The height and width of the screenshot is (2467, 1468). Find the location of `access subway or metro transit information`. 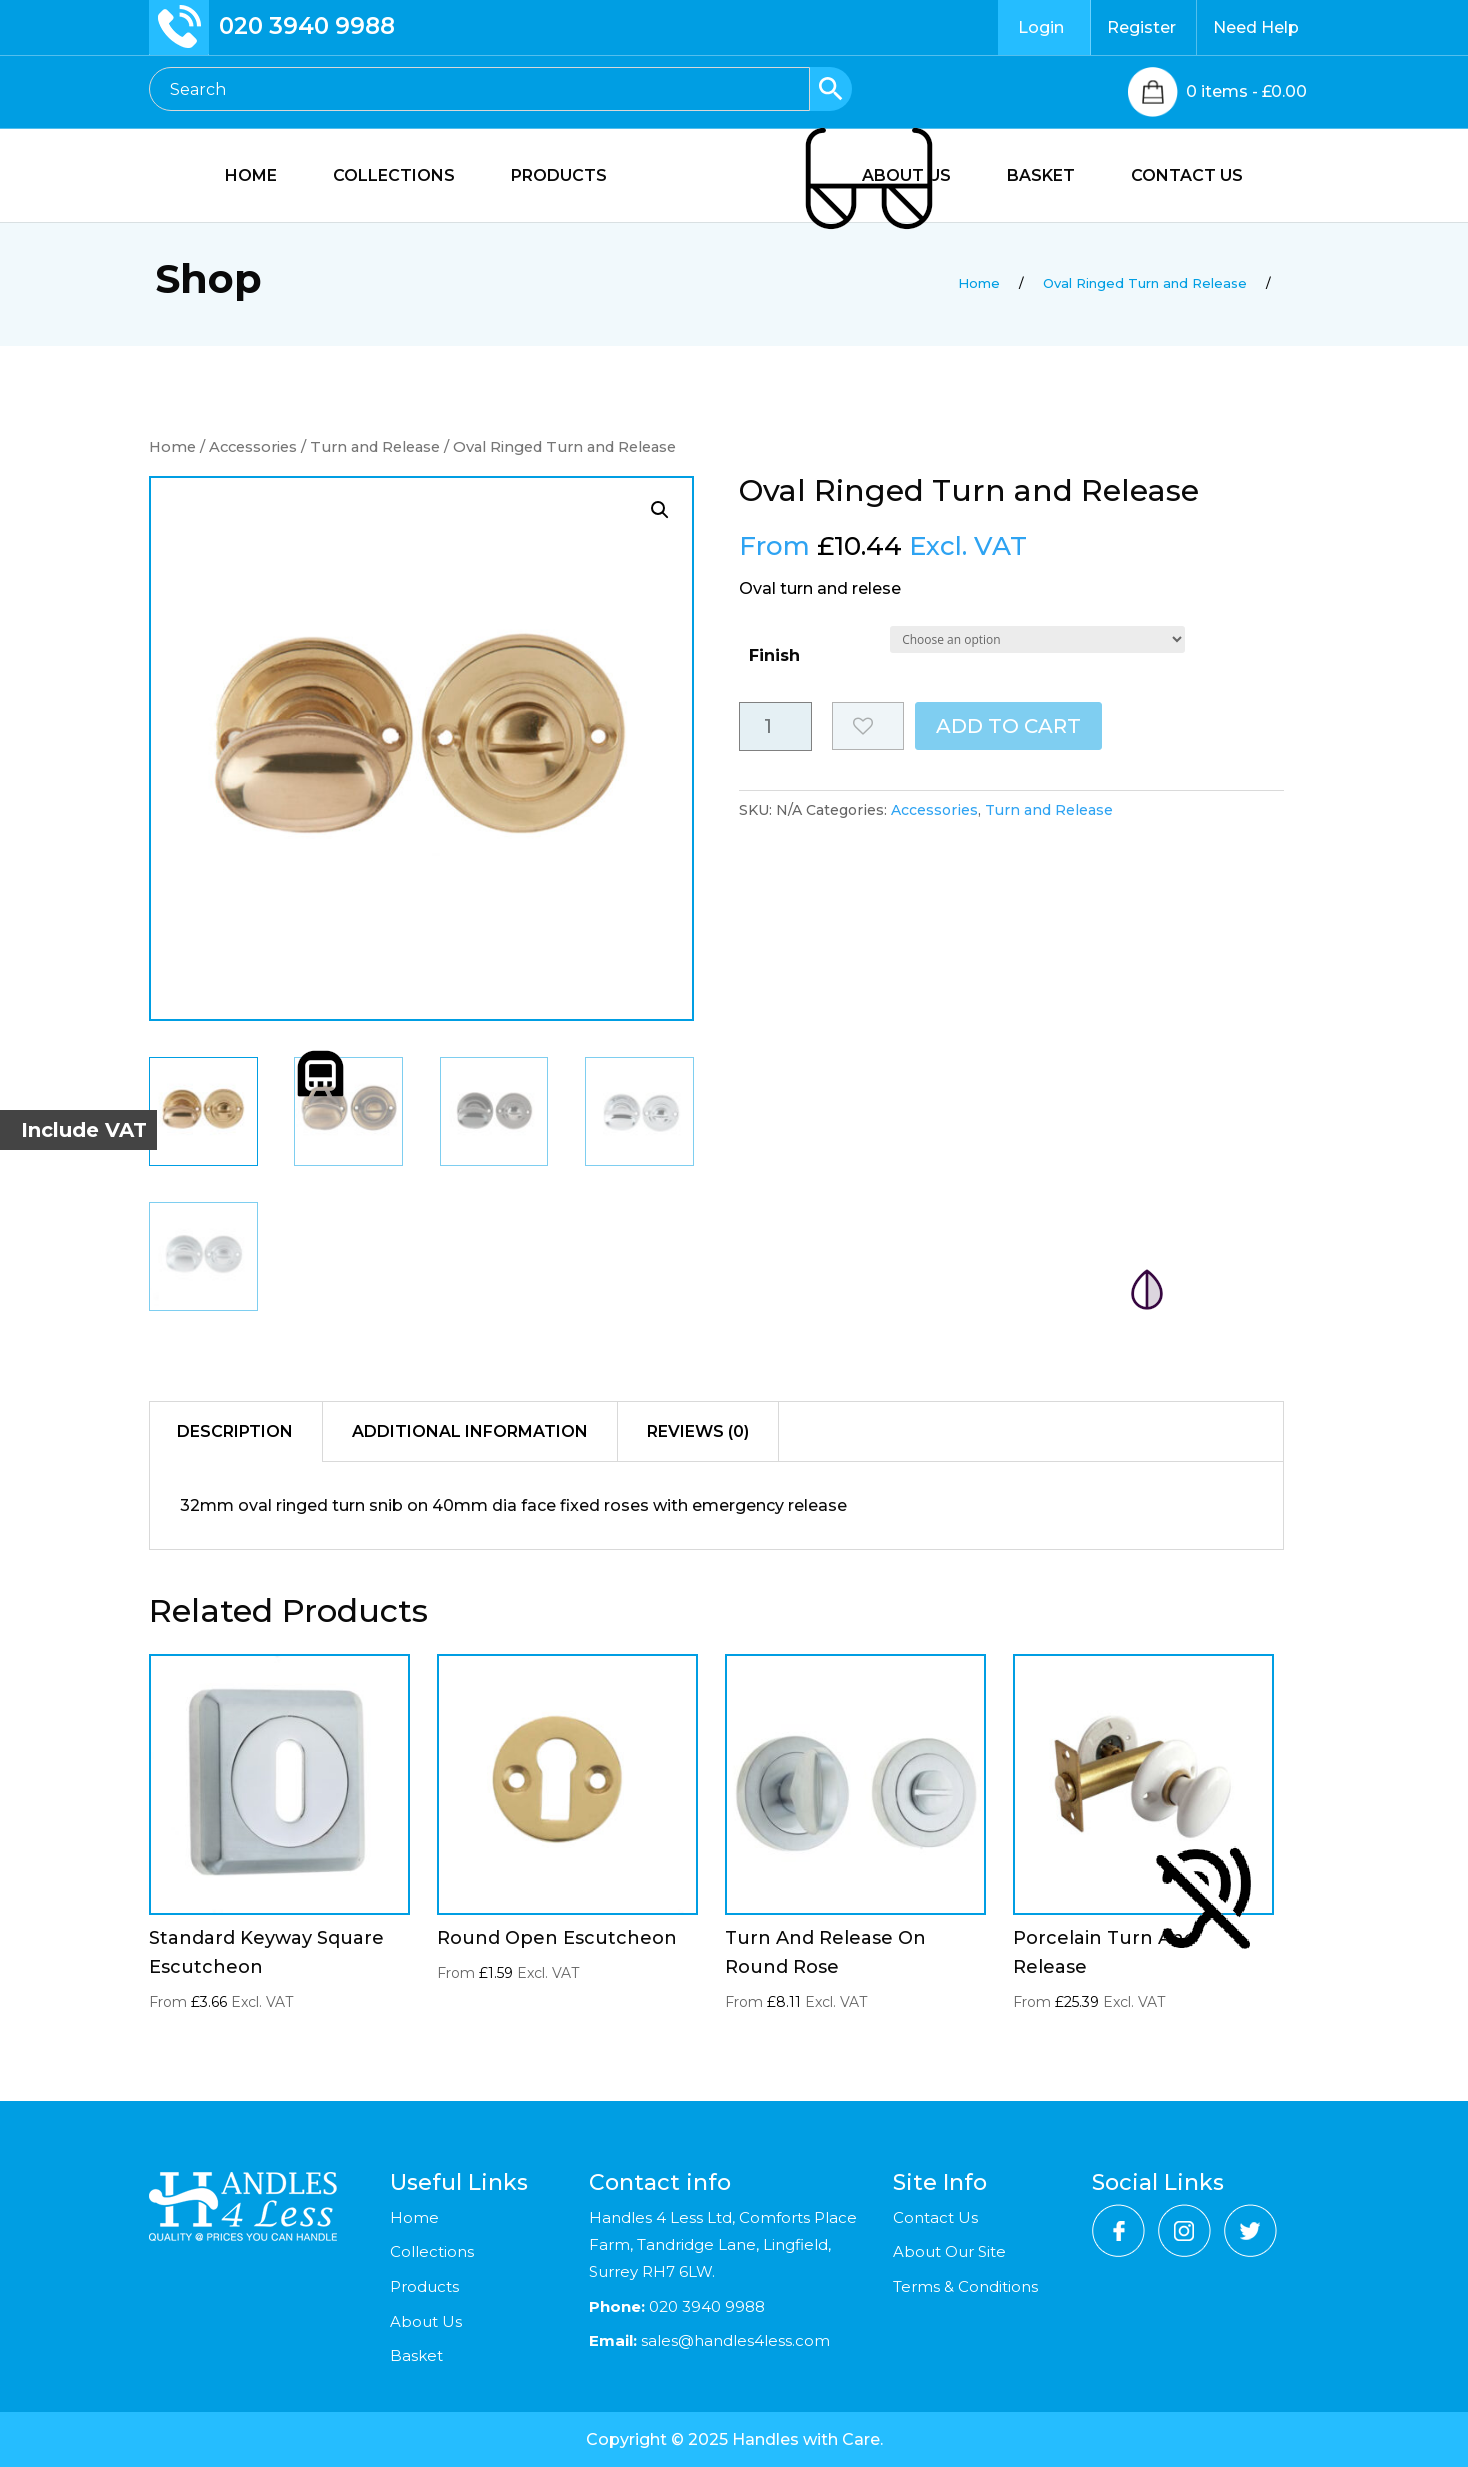

access subway or metro transit information is located at coordinates (320, 1075).